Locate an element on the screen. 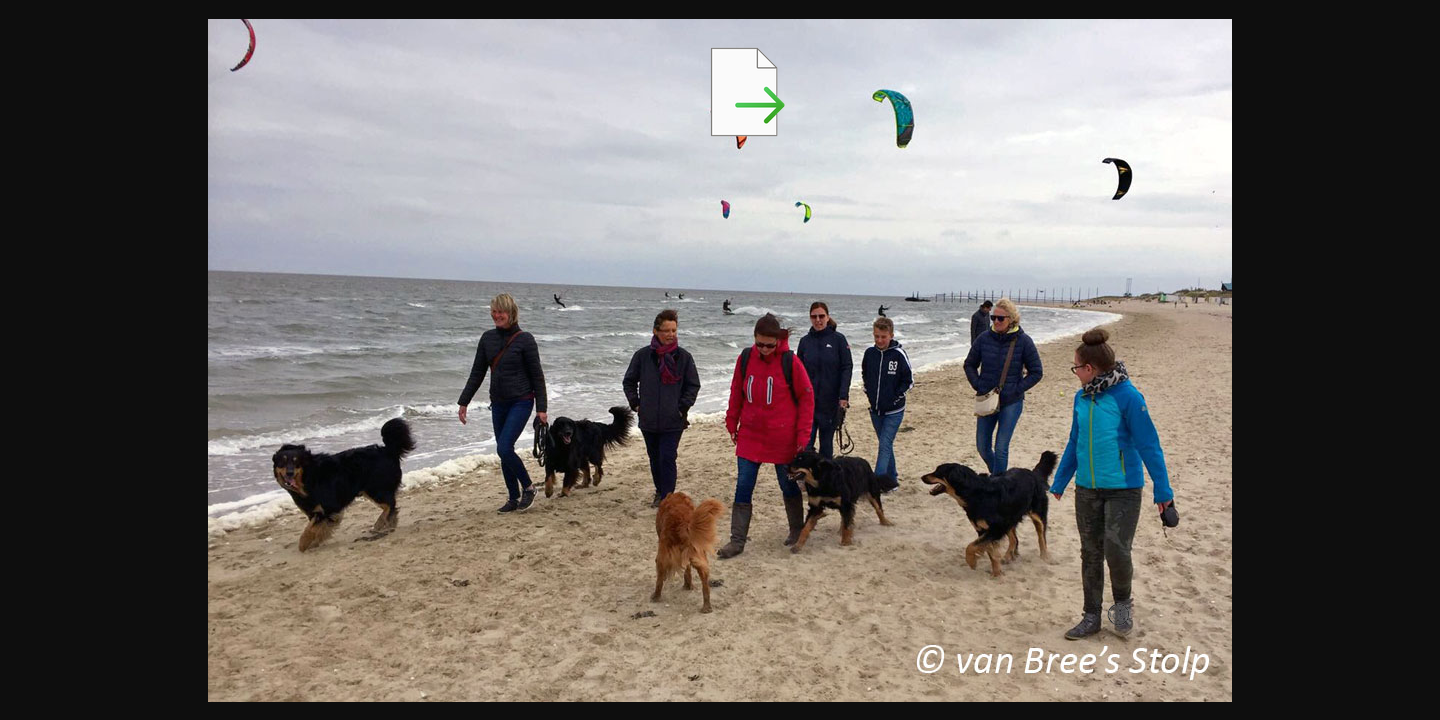 The height and width of the screenshot is (720, 1440). move file to another location is located at coordinates (744, 92).